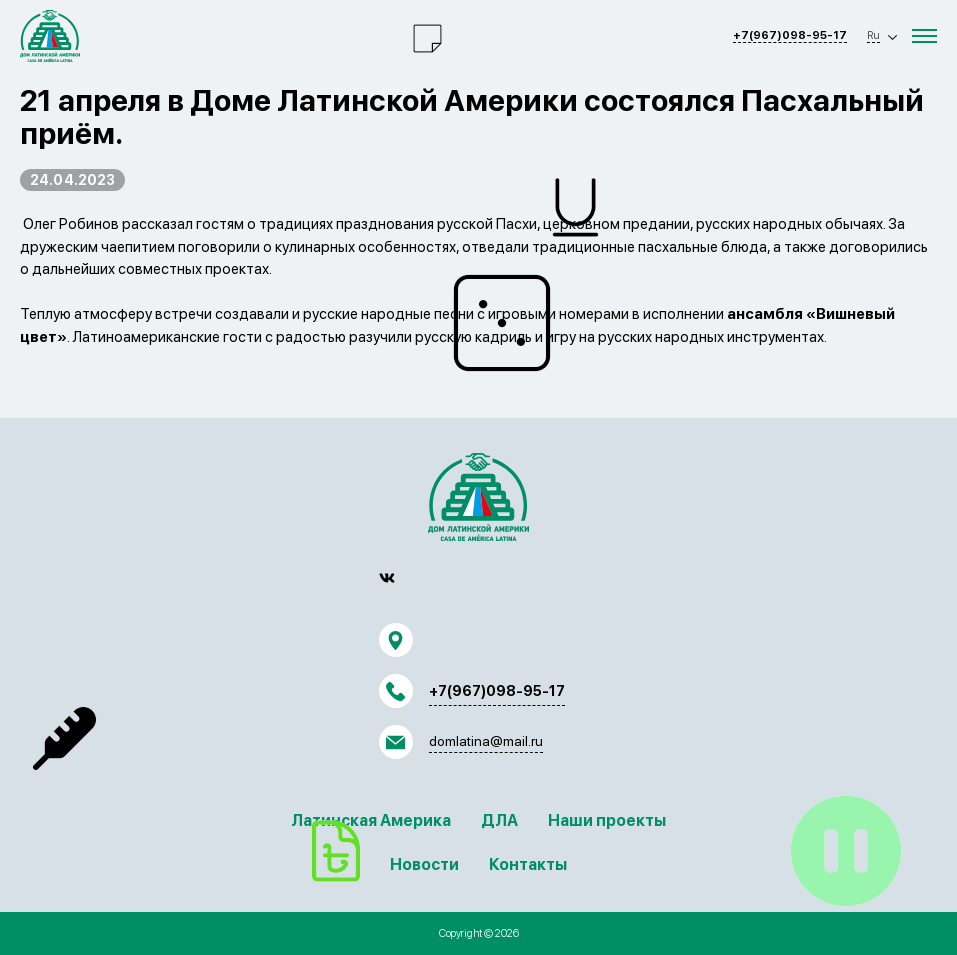 The height and width of the screenshot is (955, 957). What do you see at coordinates (575, 203) in the screenshot?
I see `apply underline formatting to selected text` at bounding box center [575, 203].